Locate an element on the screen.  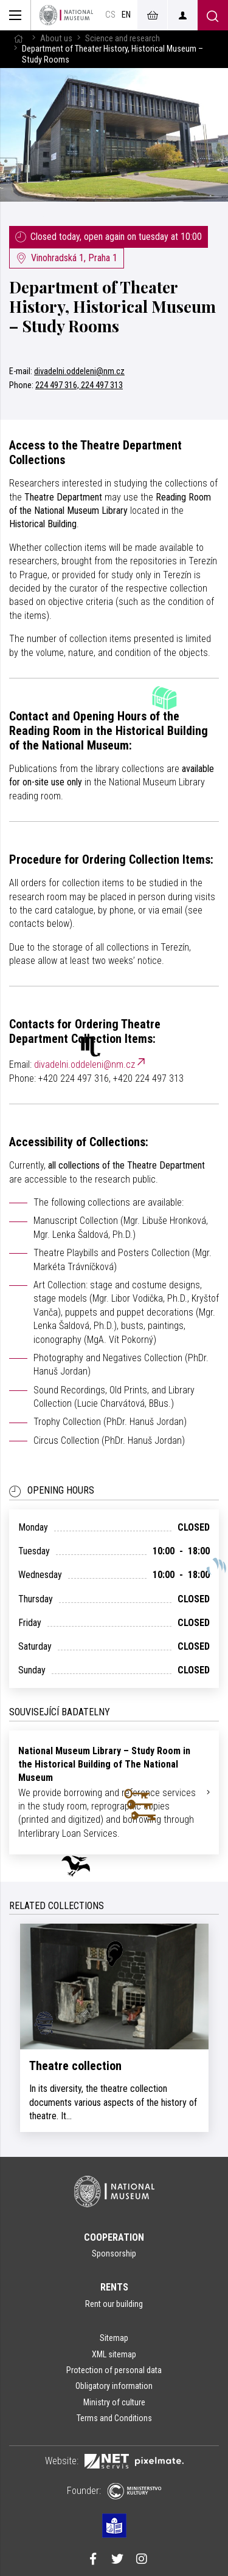
pterodactyl or flying dinosaur icon for a game element is located at coordinates (75, 1866).